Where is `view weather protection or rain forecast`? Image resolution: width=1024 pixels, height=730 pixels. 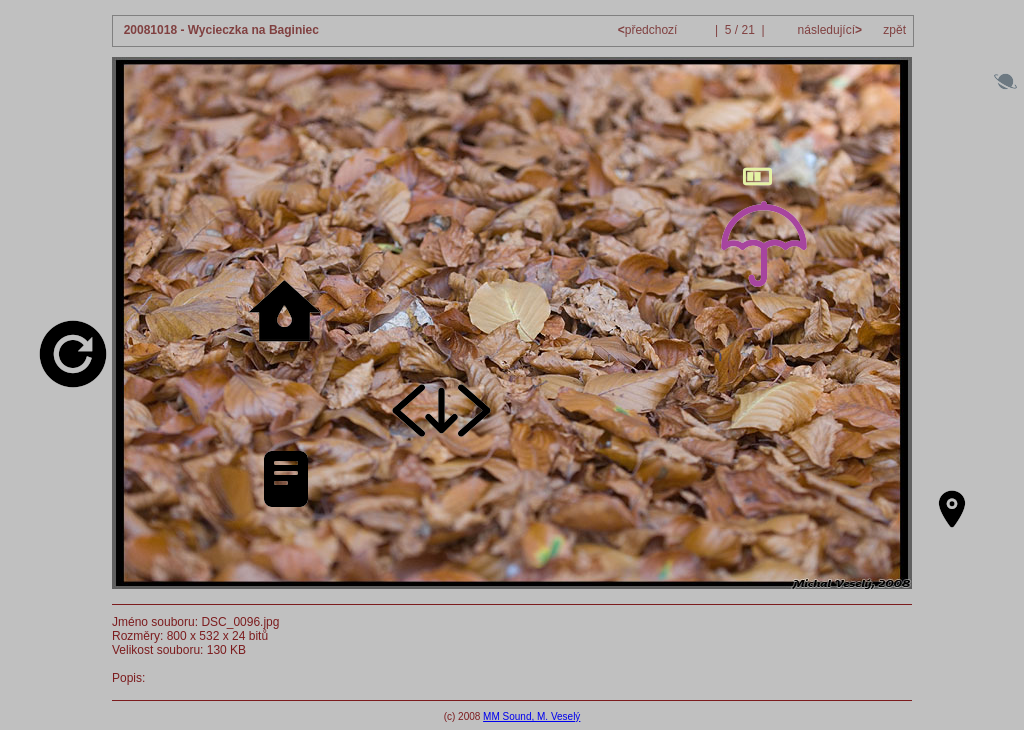 view weather protection or rain forecast is located at coordinates (764, 244).